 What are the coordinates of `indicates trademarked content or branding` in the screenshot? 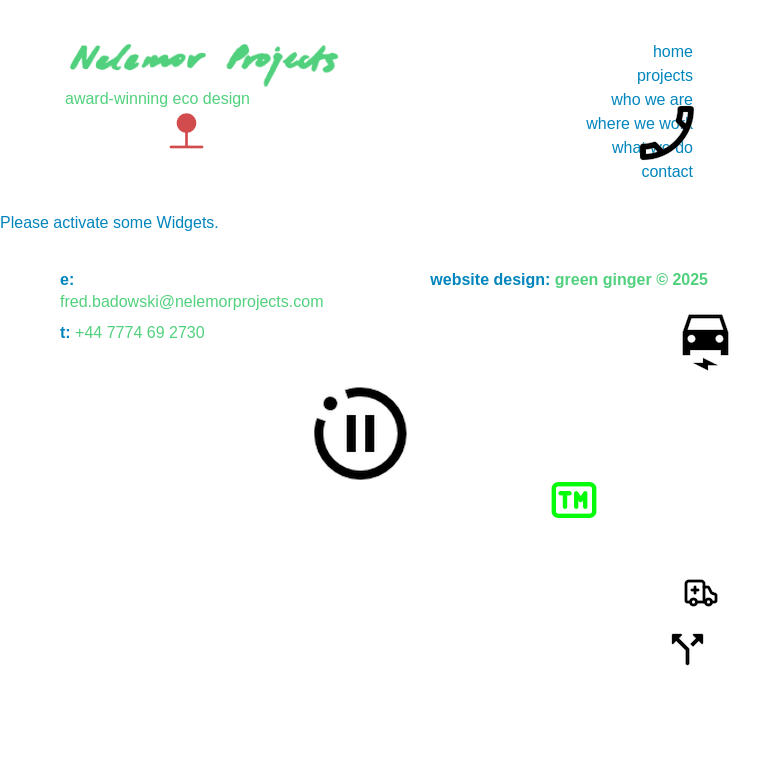 It's located at (574, 500).